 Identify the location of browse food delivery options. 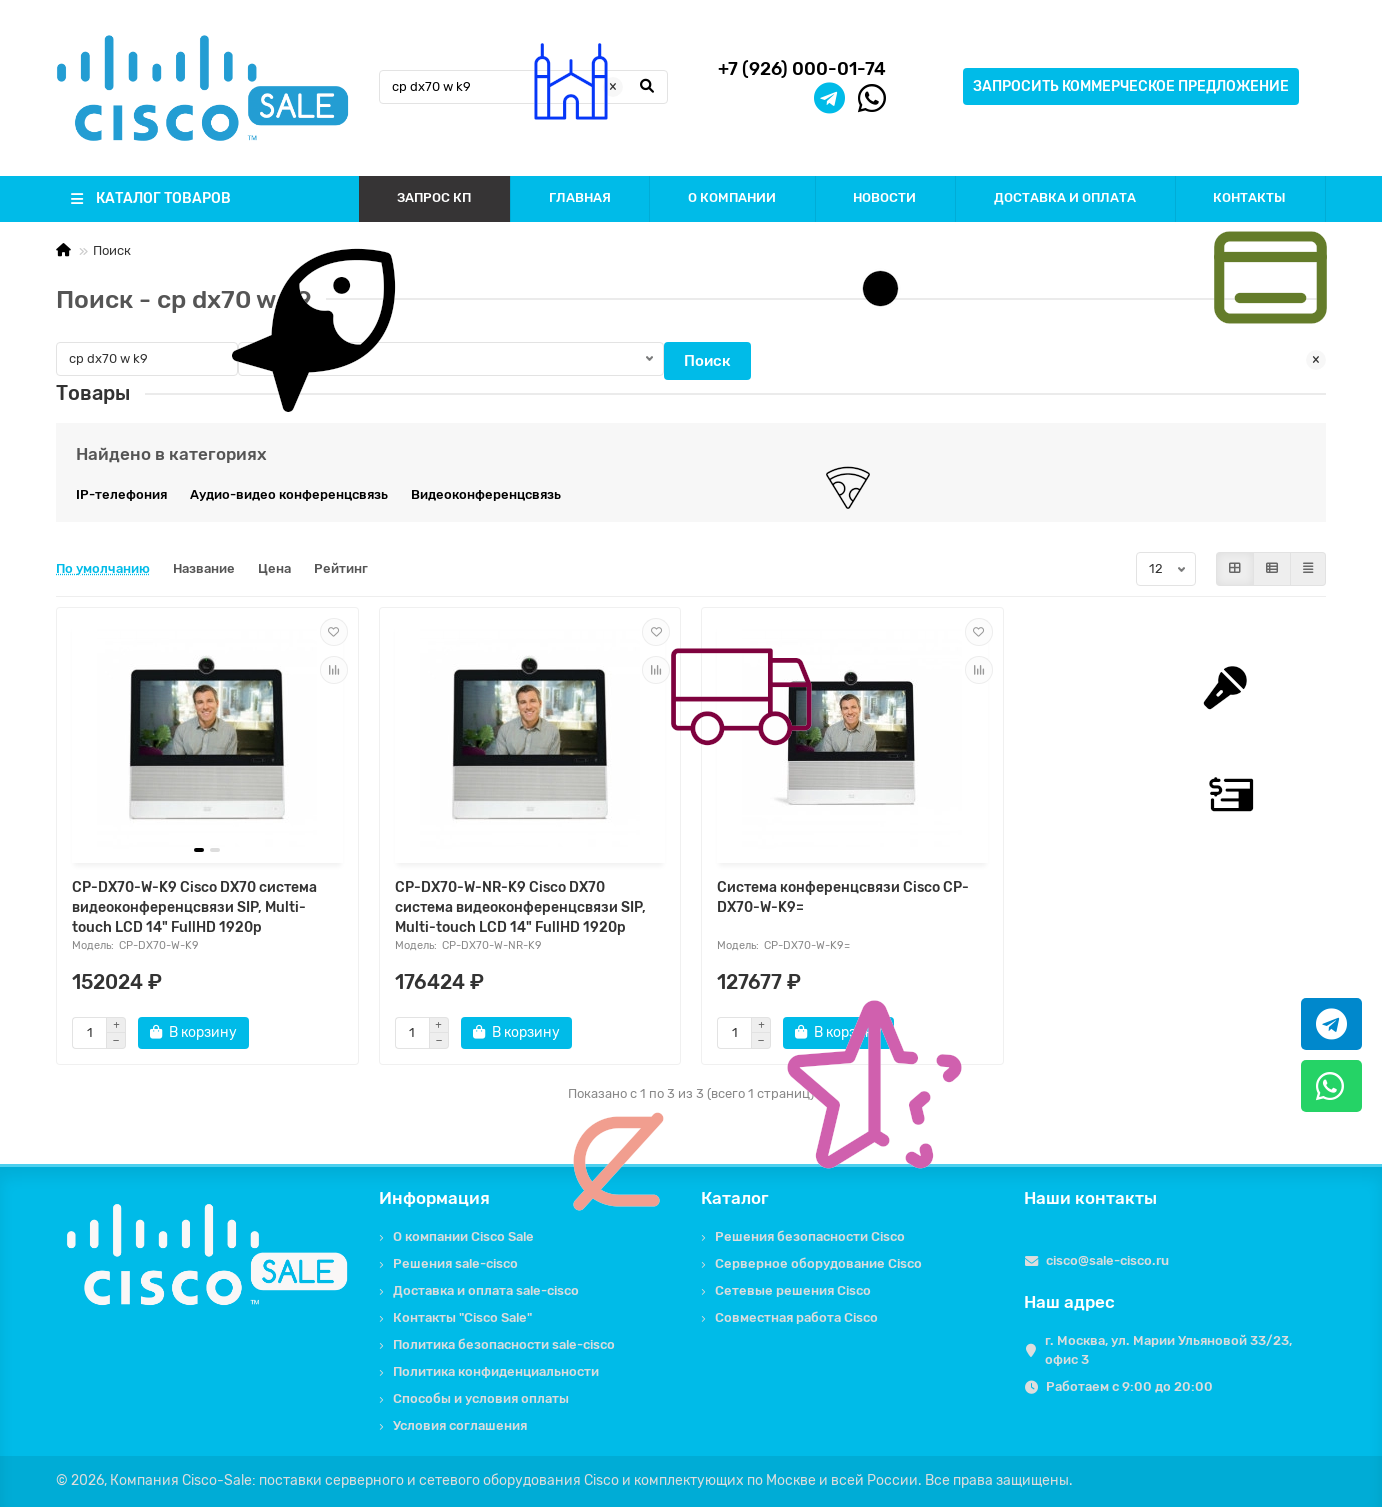
(848, 487).